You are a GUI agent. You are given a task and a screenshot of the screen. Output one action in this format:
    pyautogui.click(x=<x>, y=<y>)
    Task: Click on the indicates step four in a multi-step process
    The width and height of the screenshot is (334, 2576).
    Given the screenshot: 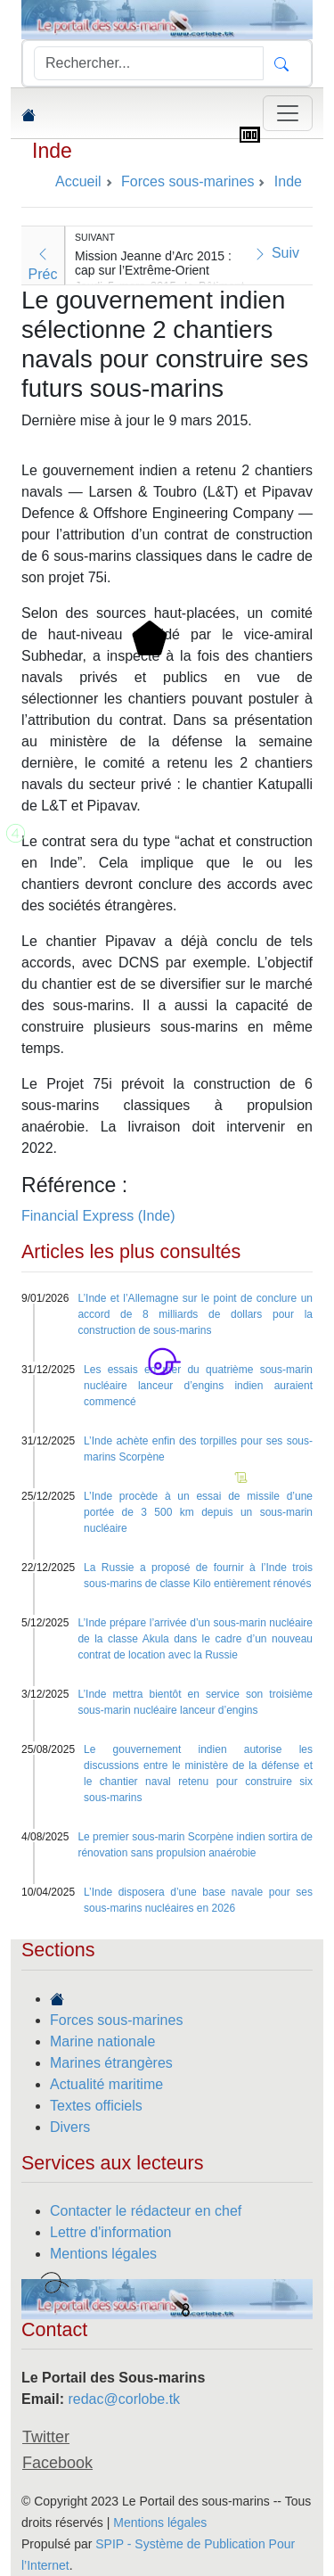 What is the action you would take?
    pyautogui.click(x=15, y=833)
    